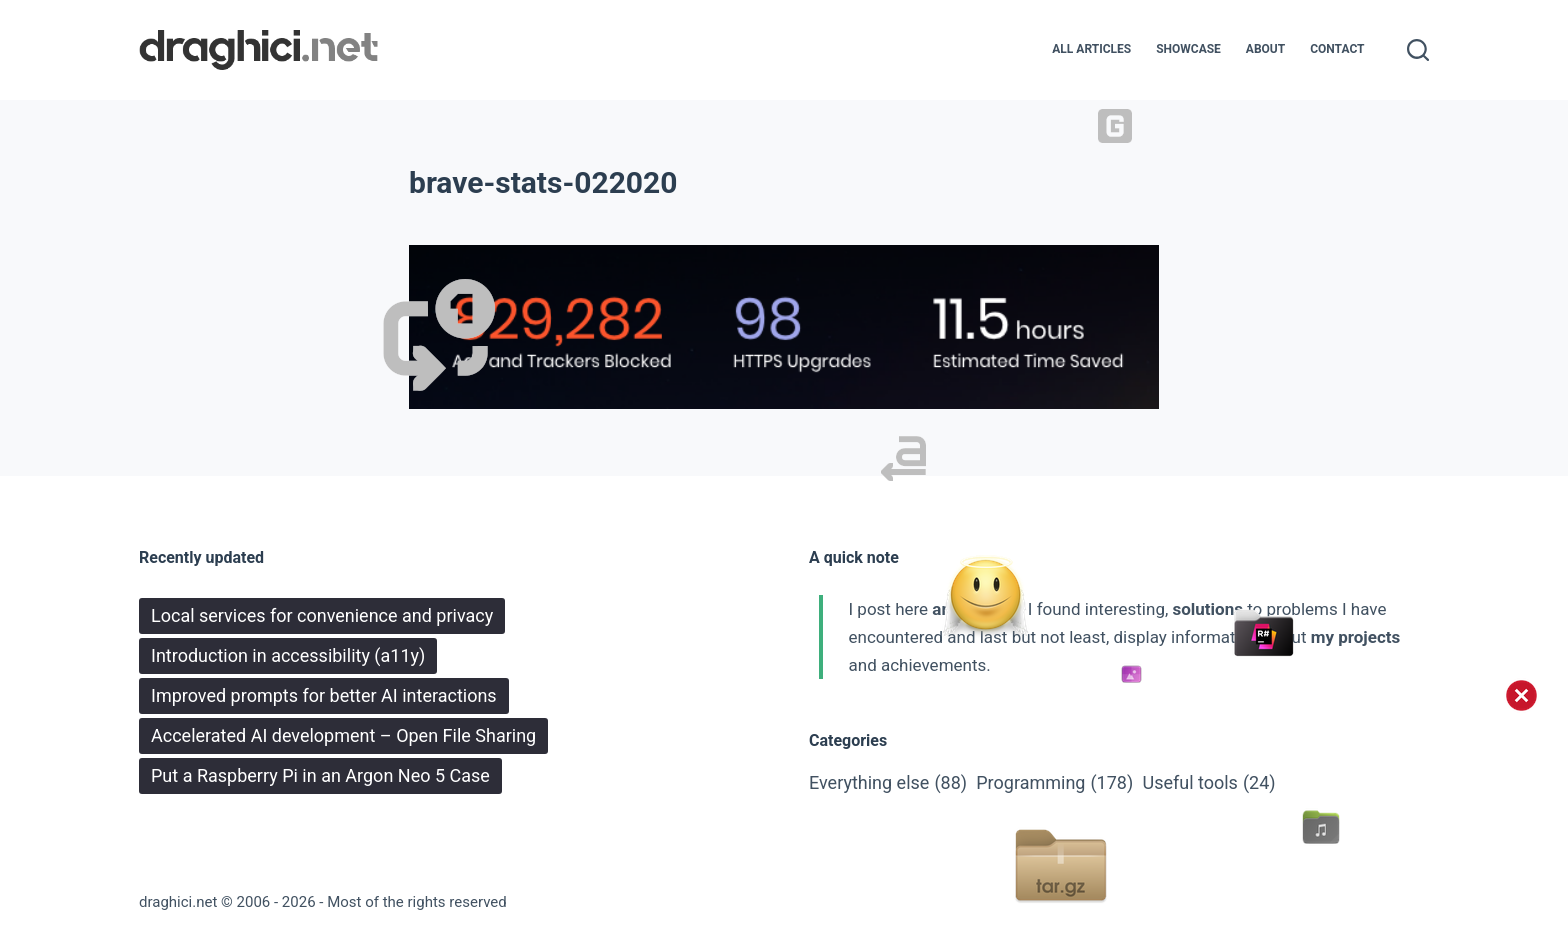  What do you see at coordinates (1131, 673) in the screenshot?
I see `indicates an image file type` at bounding box center [1131, 673].